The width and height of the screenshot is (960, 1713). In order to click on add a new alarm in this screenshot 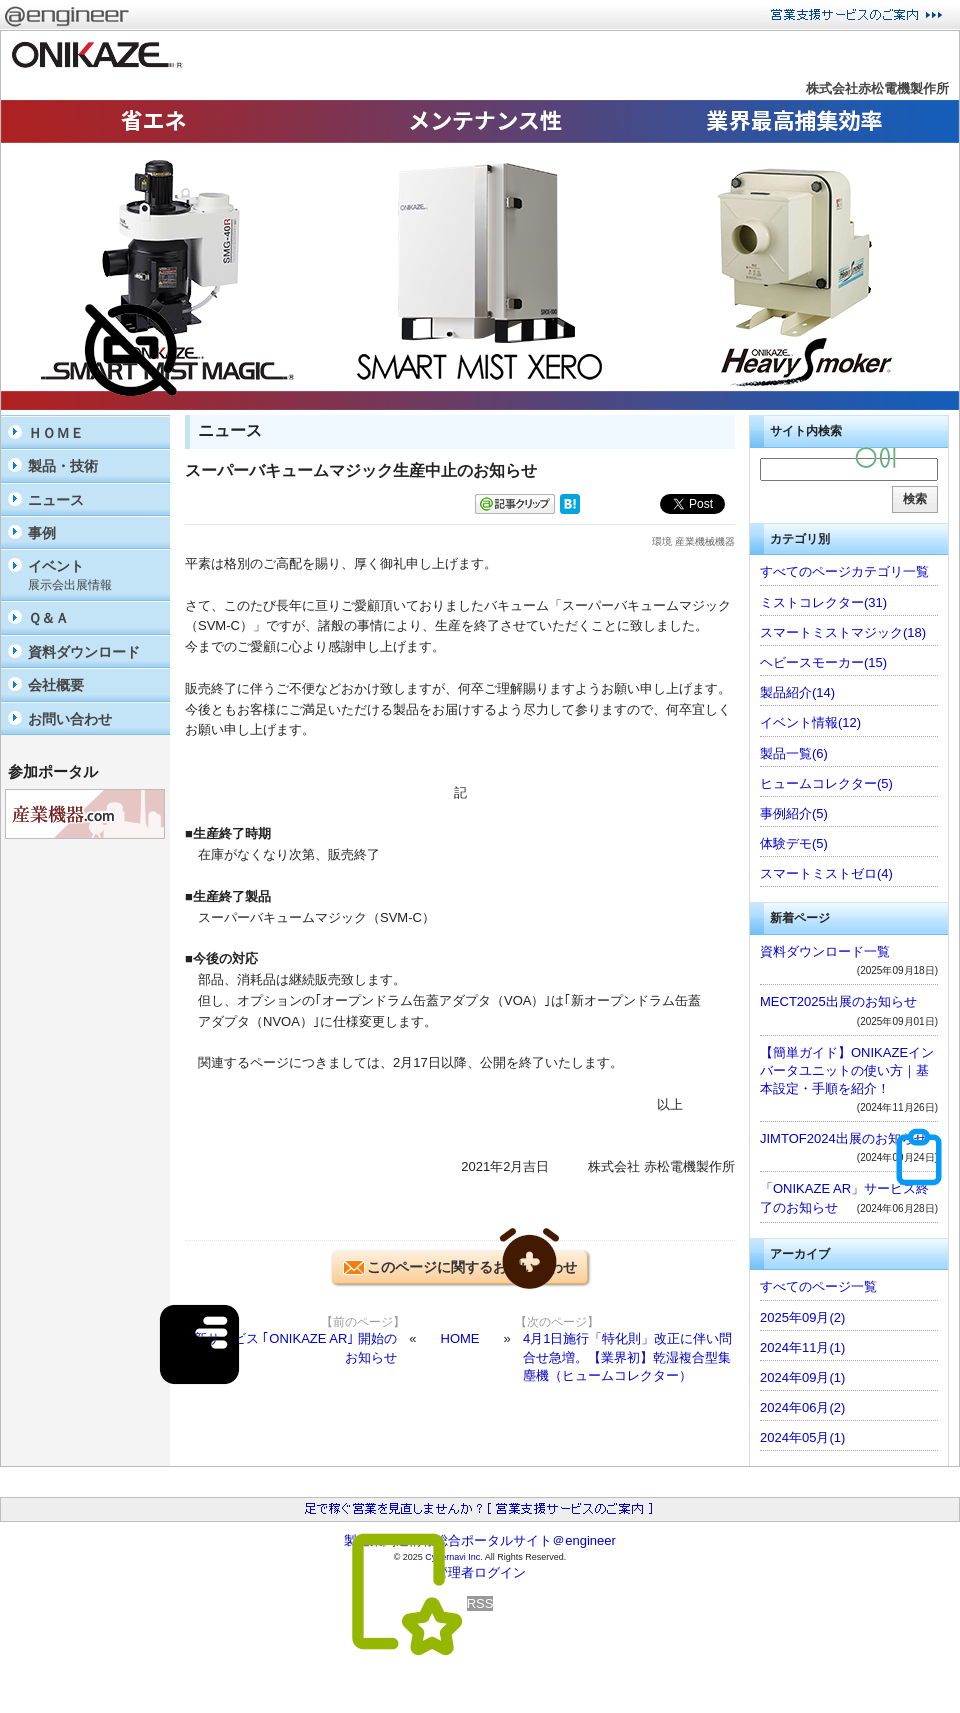, I will do `click(529, 1258)`.